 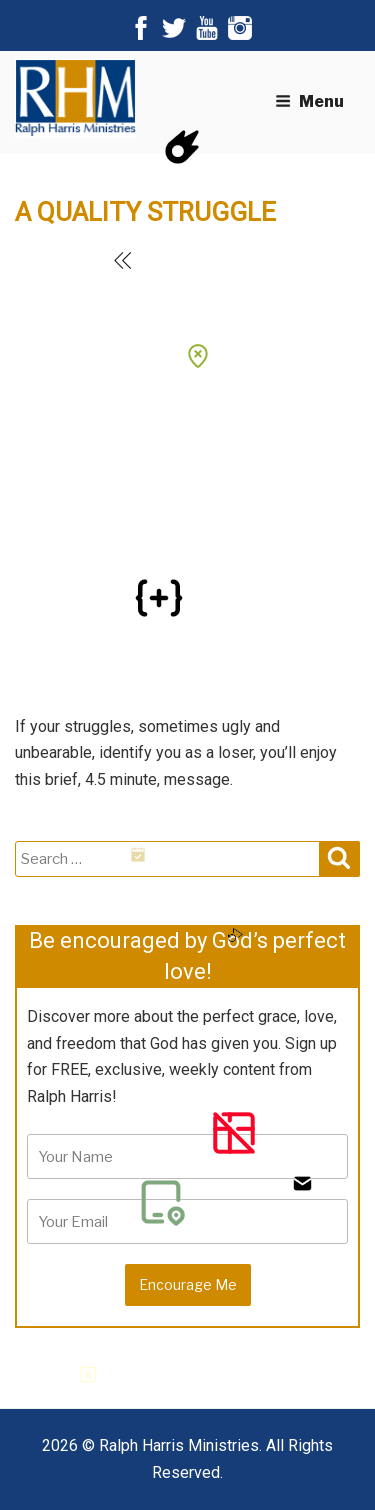 I want to click on indicates a trending or viral item, so click(x=182, y=147).